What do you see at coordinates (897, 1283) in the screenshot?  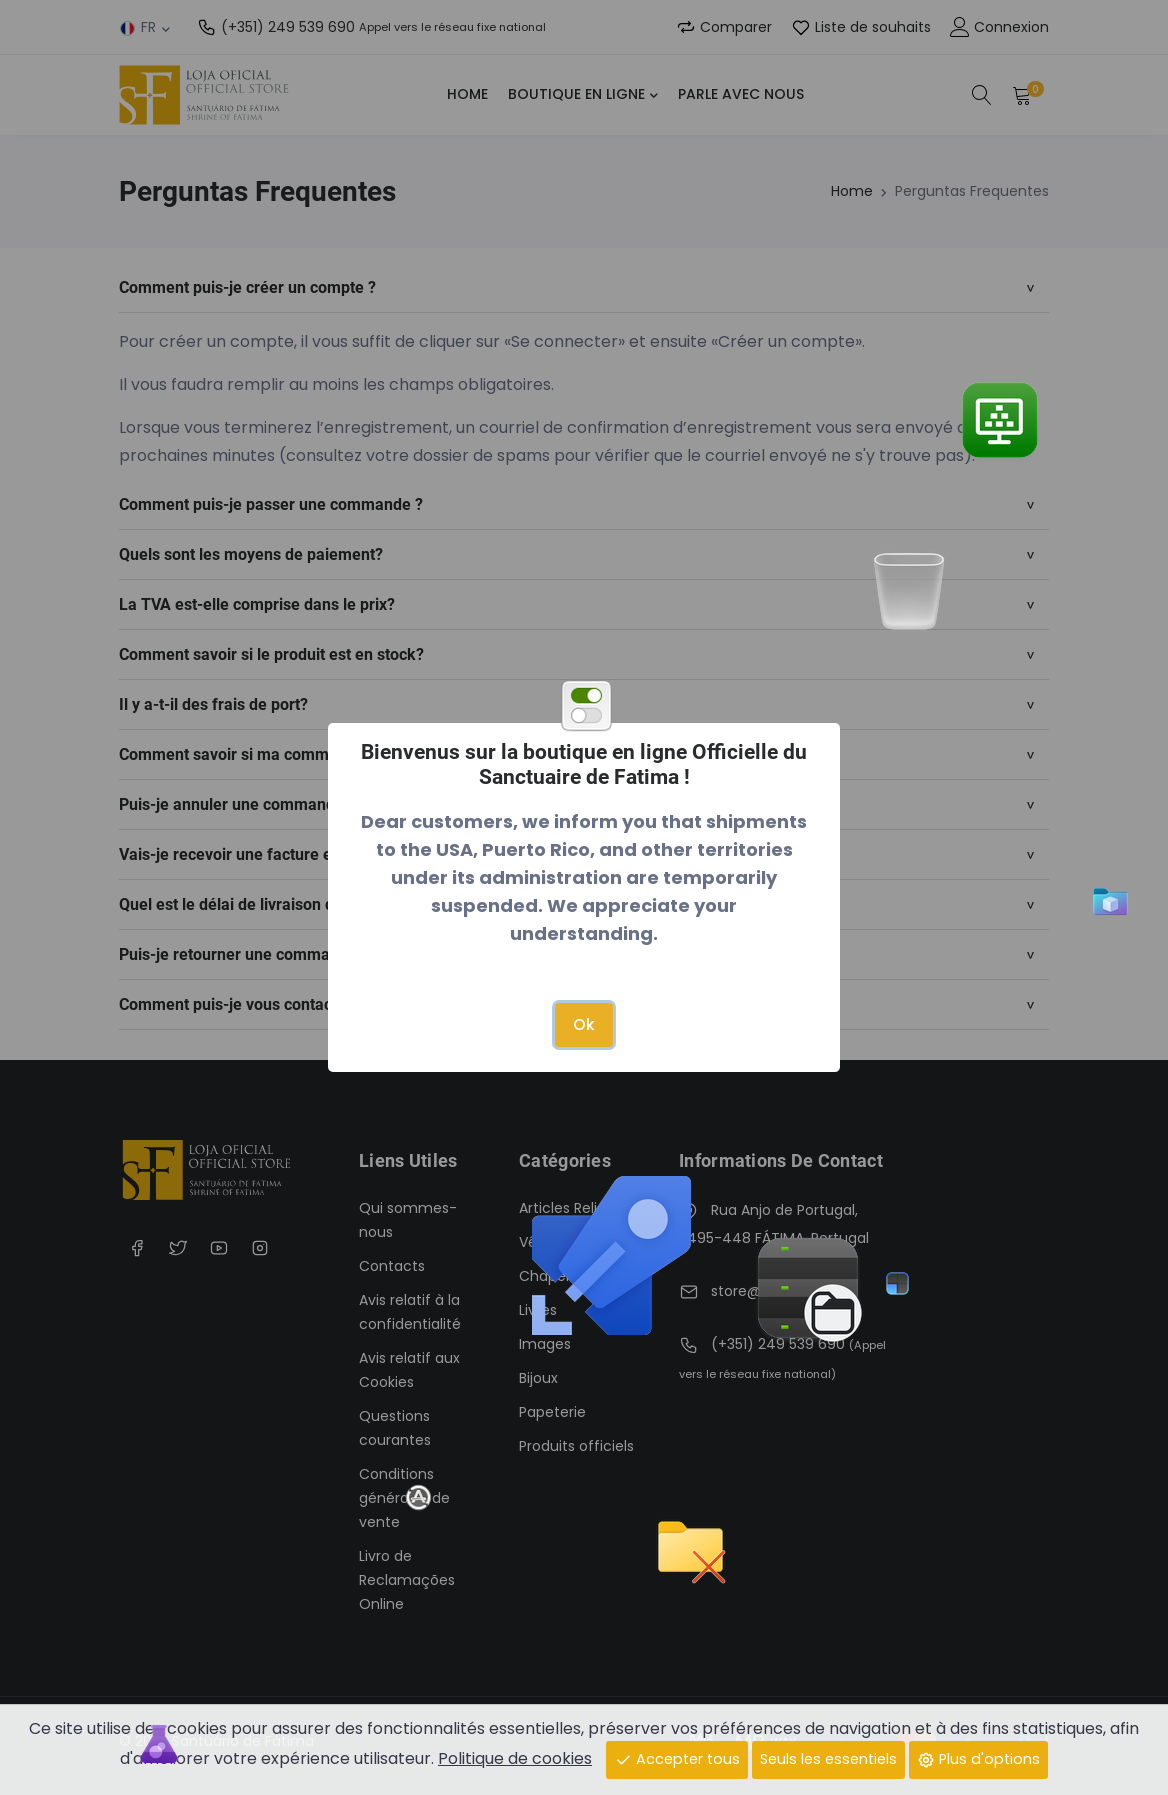 I see `switch to the bottom-left workspace` at bounding box center [897, 1283].